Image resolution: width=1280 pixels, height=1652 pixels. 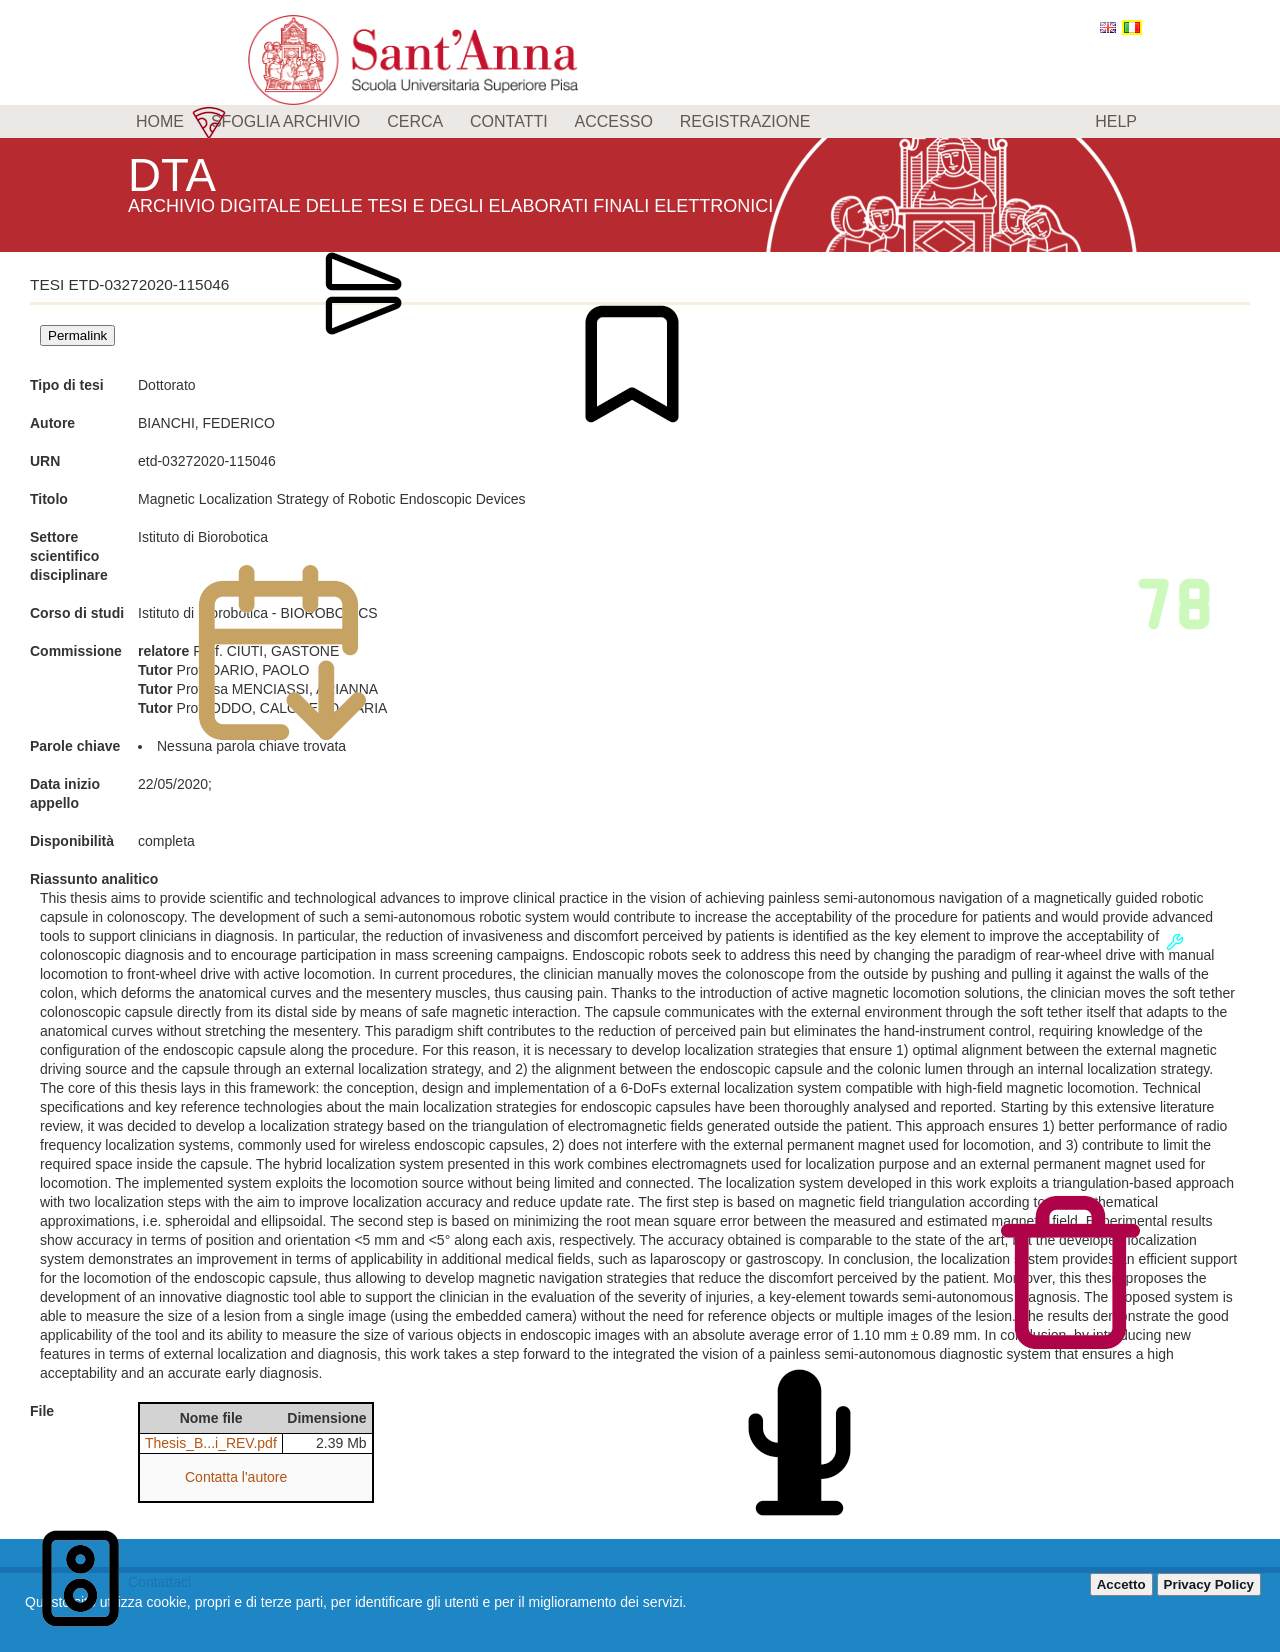 I want to click on flip image or content vertically, so click(x=360, y=293).